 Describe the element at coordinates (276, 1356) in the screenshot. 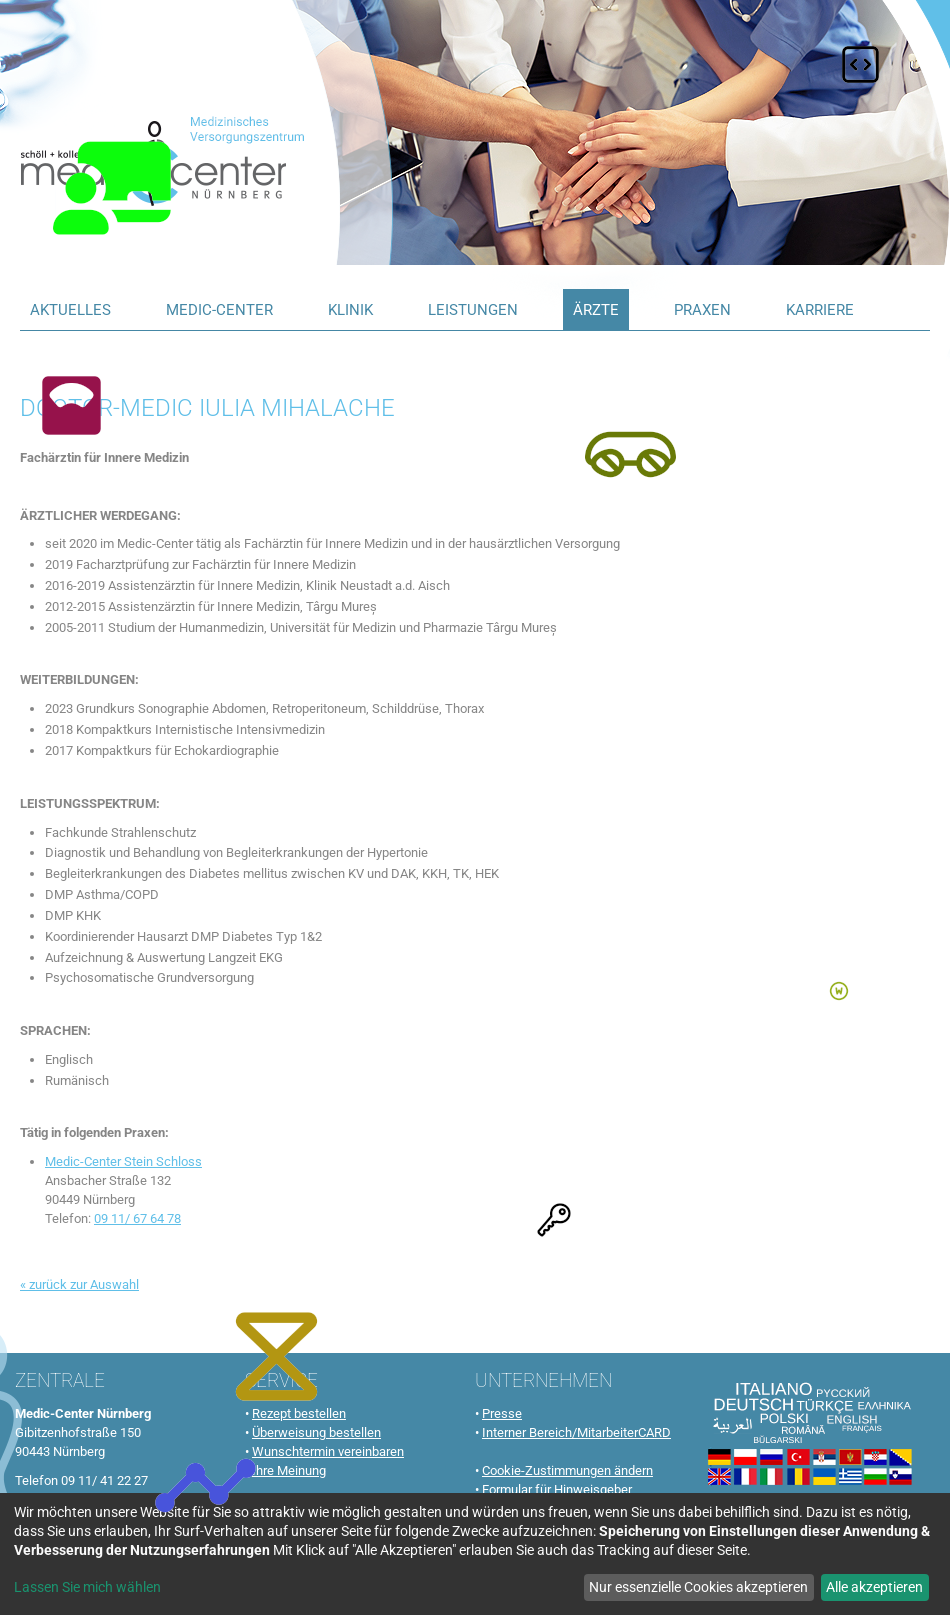

I see `indicates loading or processing in progress` at that location.